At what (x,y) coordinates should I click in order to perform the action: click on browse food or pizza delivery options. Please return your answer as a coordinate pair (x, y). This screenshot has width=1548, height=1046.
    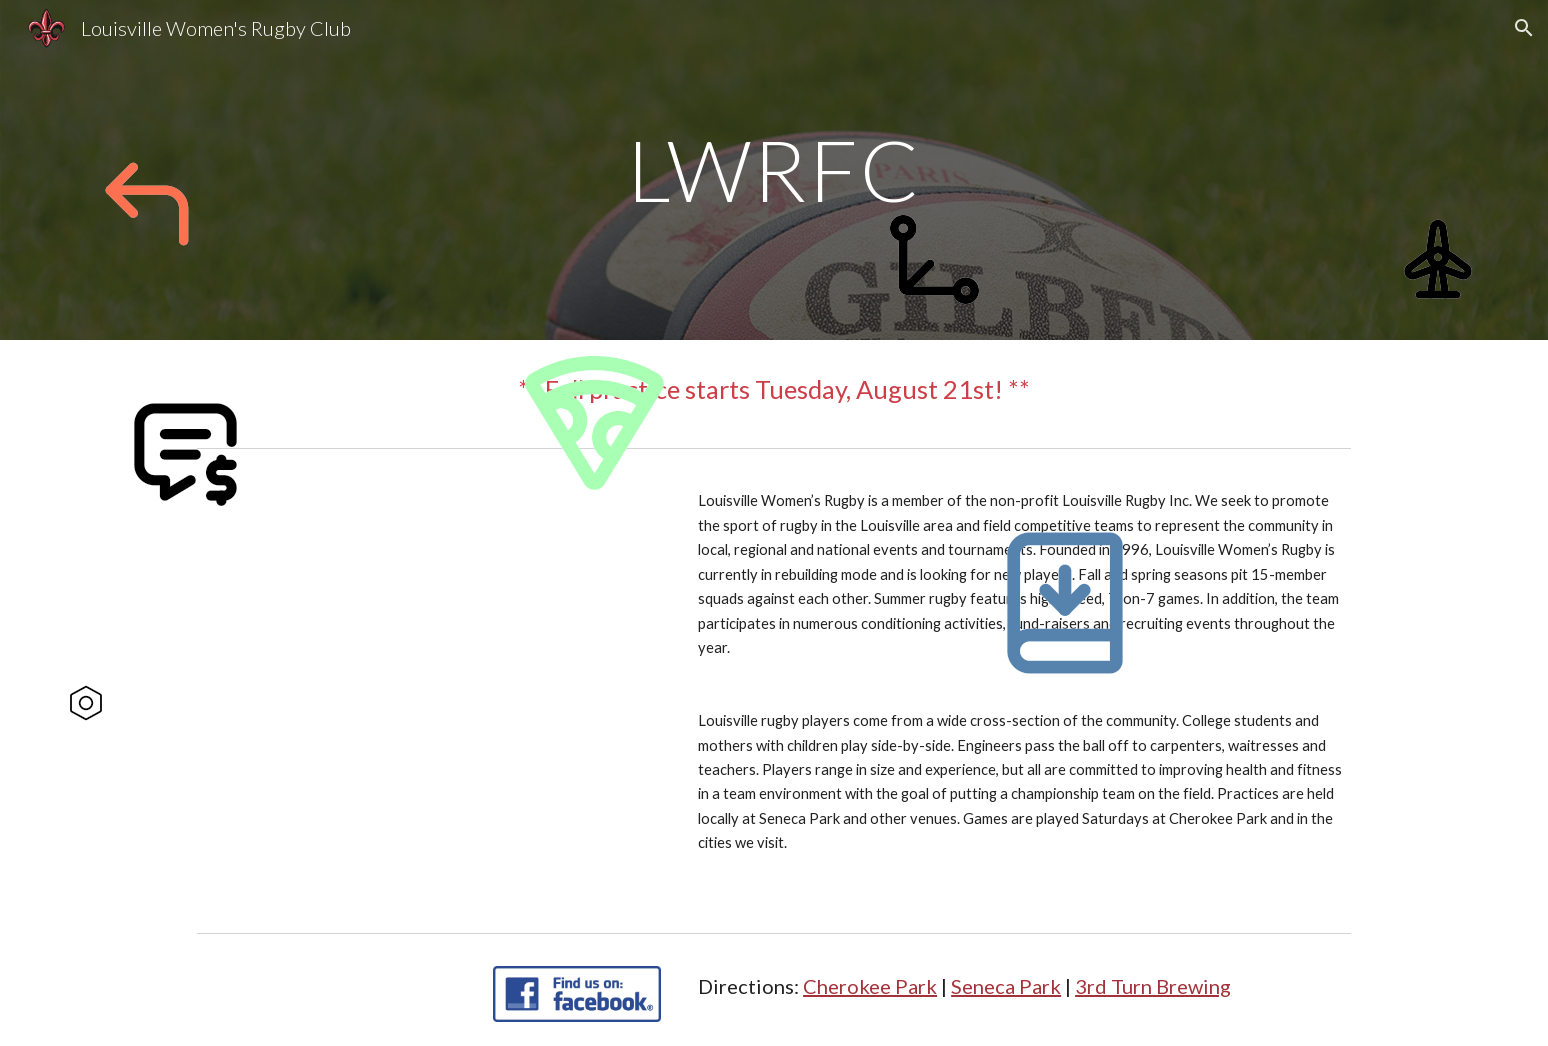
    Looking at the image, I should click on (594, 420).